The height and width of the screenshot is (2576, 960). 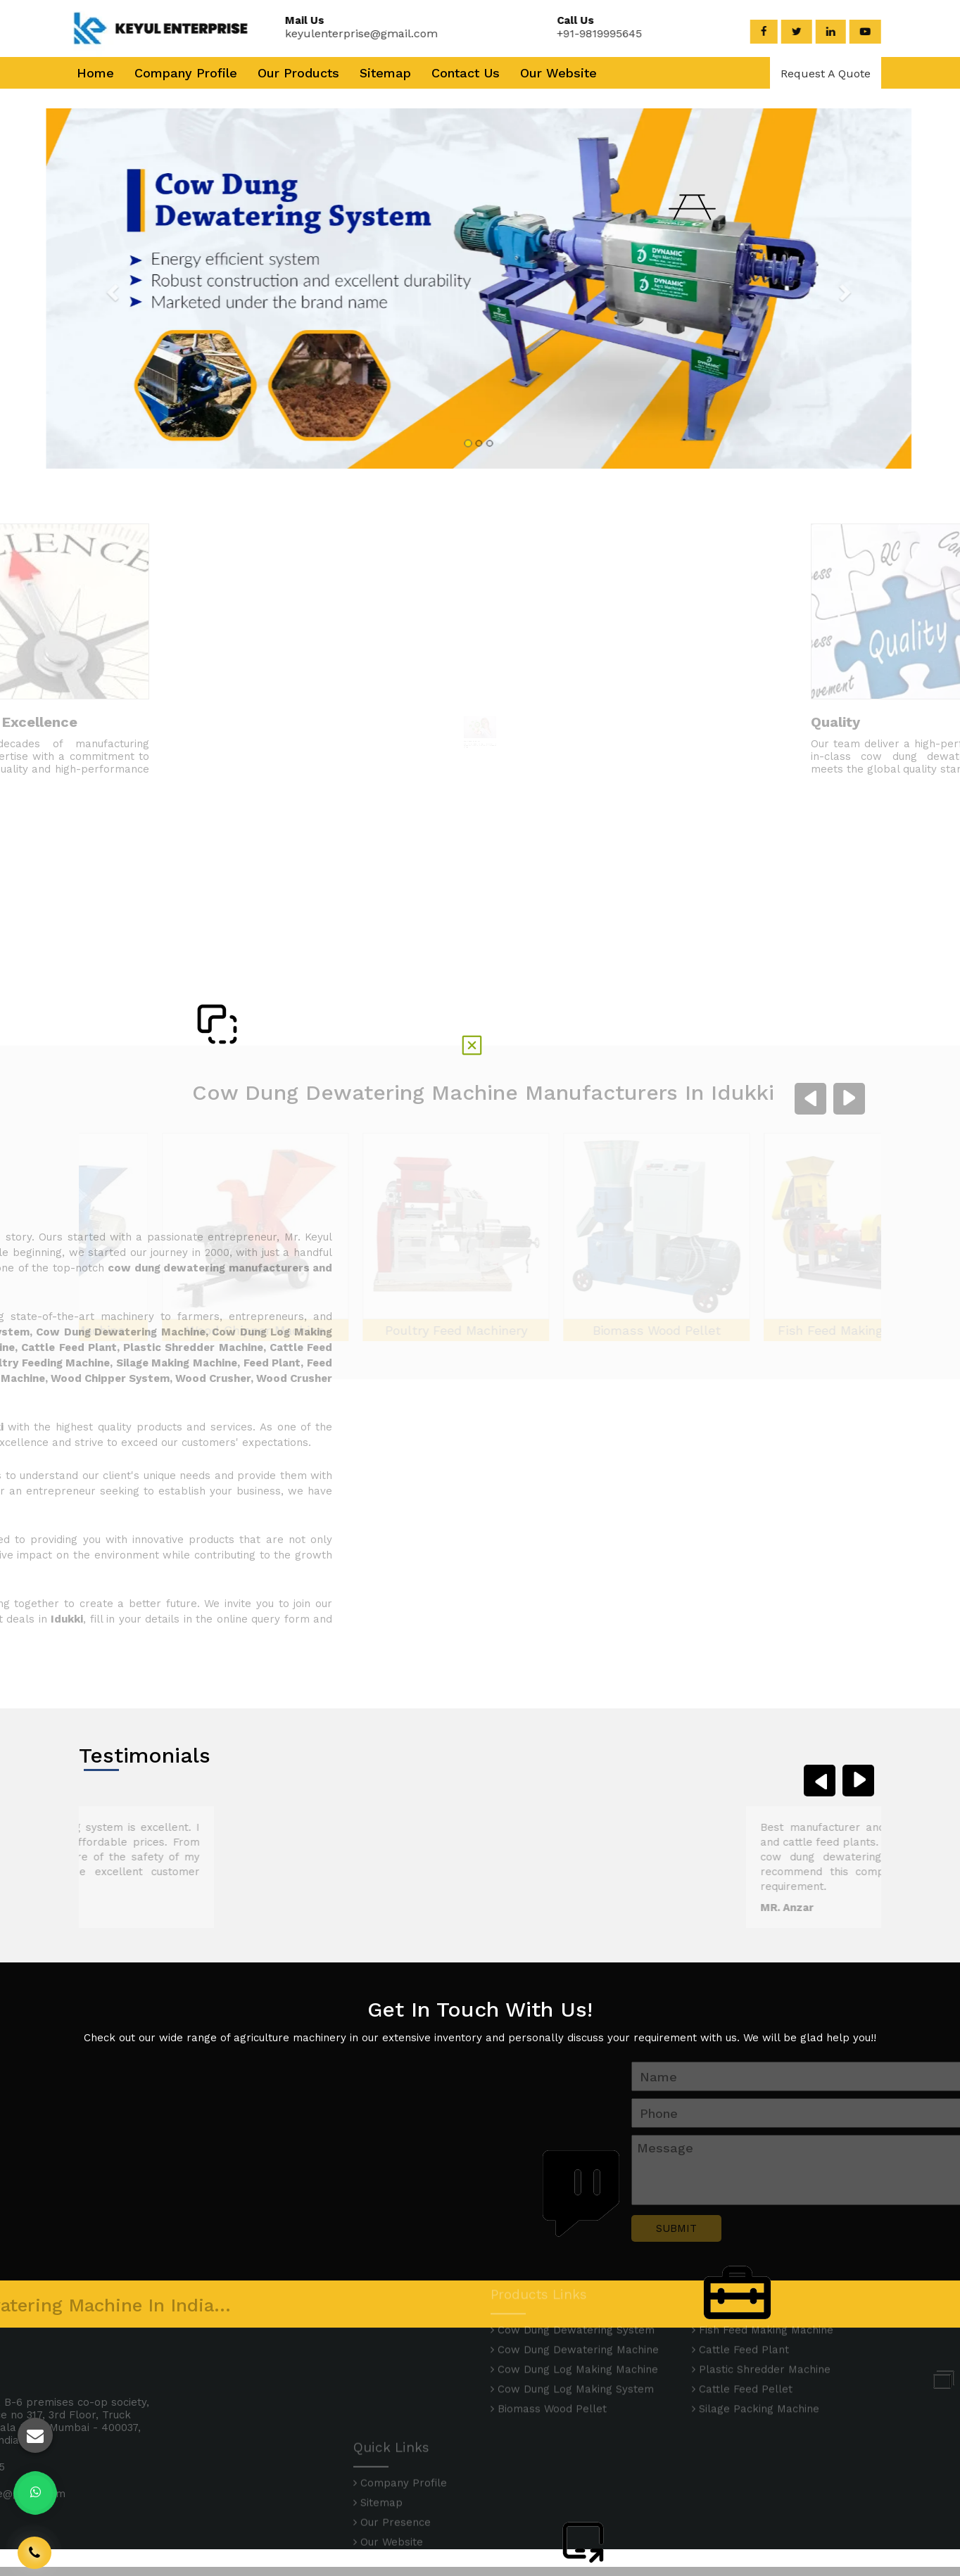 What do you see at coordinates (217, 1024) in the screenshot?
I see `subtract or remove a selected shape` at bounding box center [217, 1024].